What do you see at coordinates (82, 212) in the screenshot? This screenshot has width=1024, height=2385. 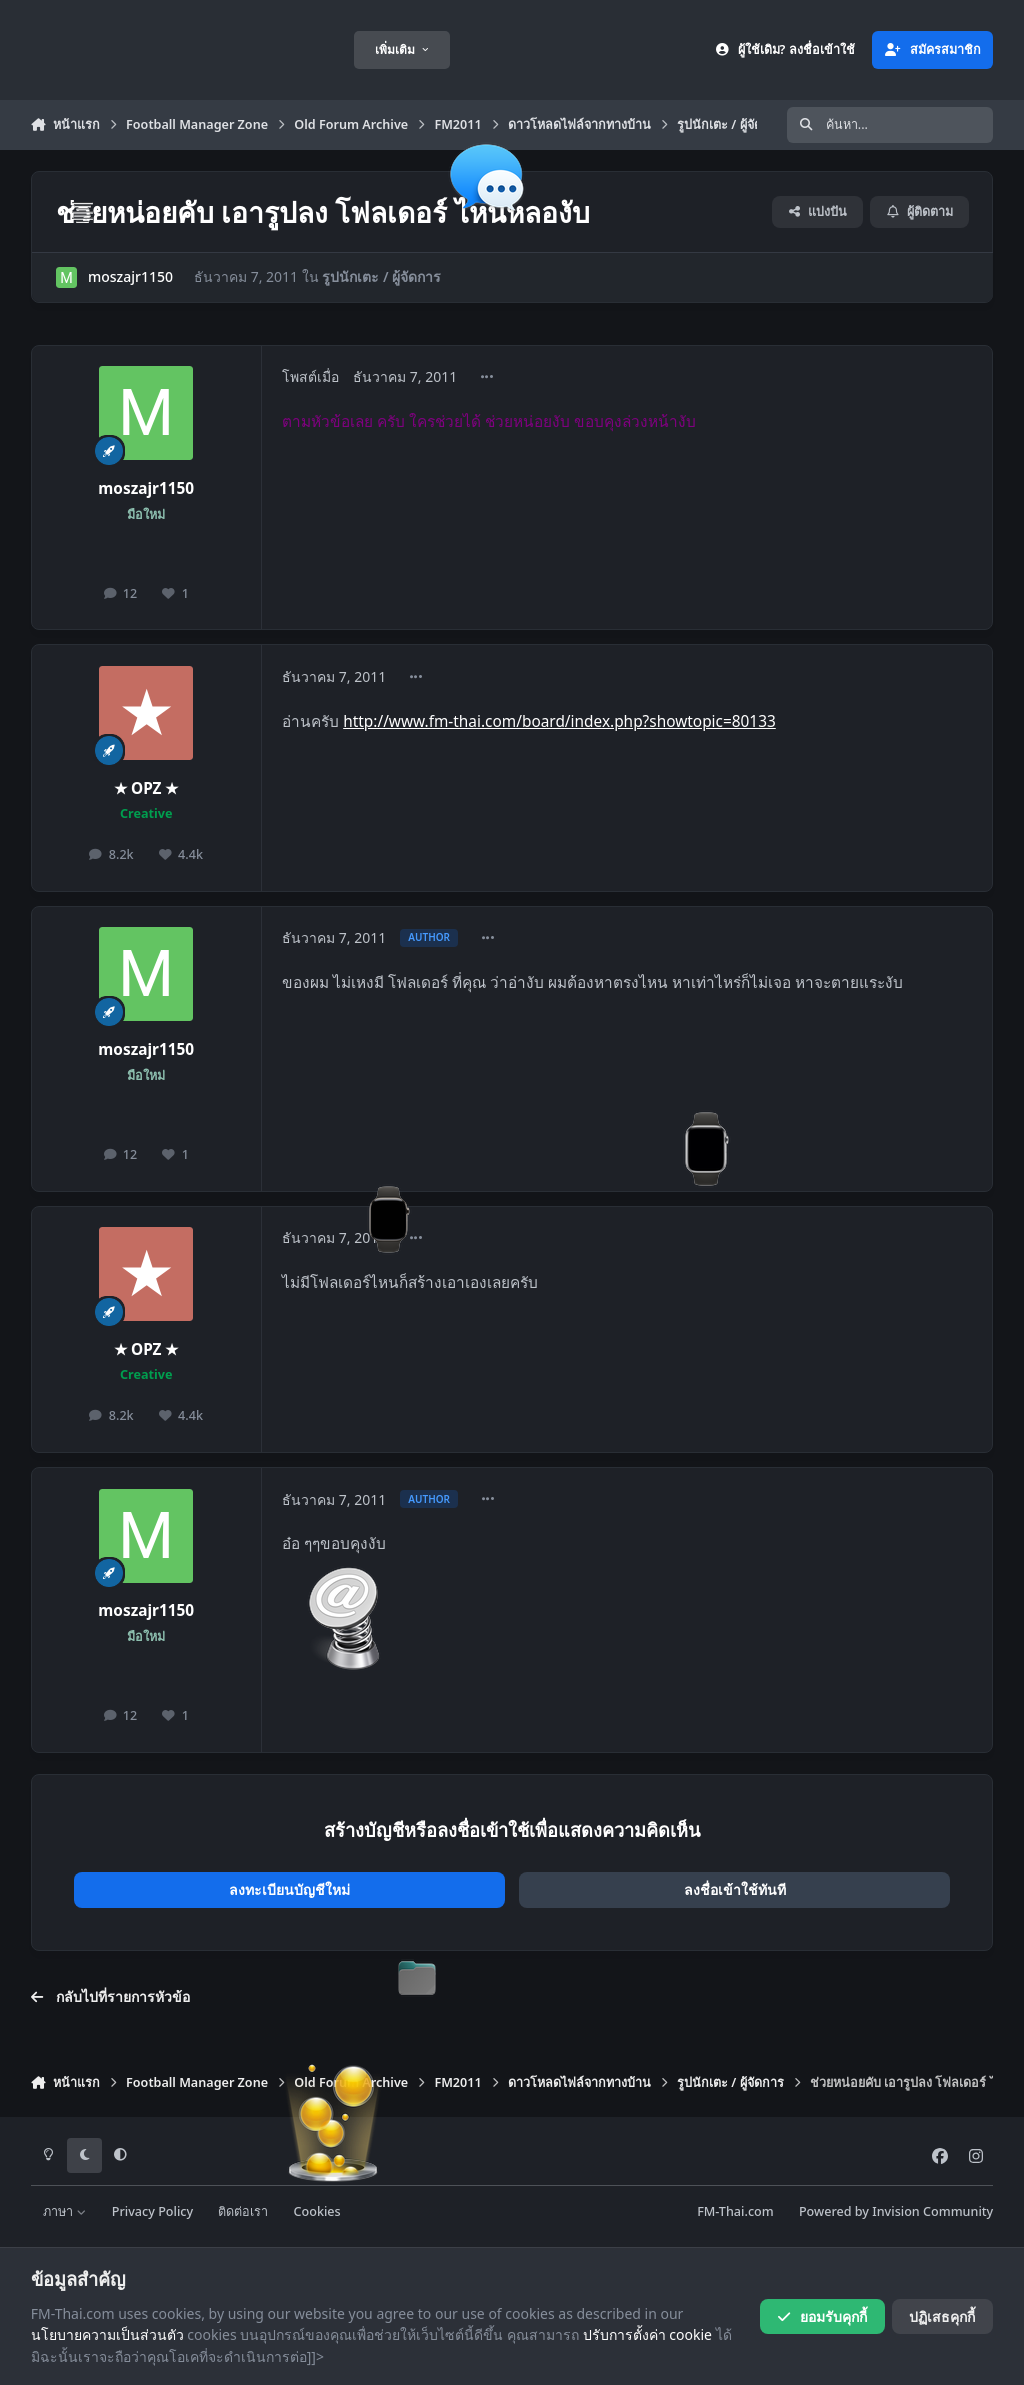 I see `center align text` at bounding box center [82, 212].